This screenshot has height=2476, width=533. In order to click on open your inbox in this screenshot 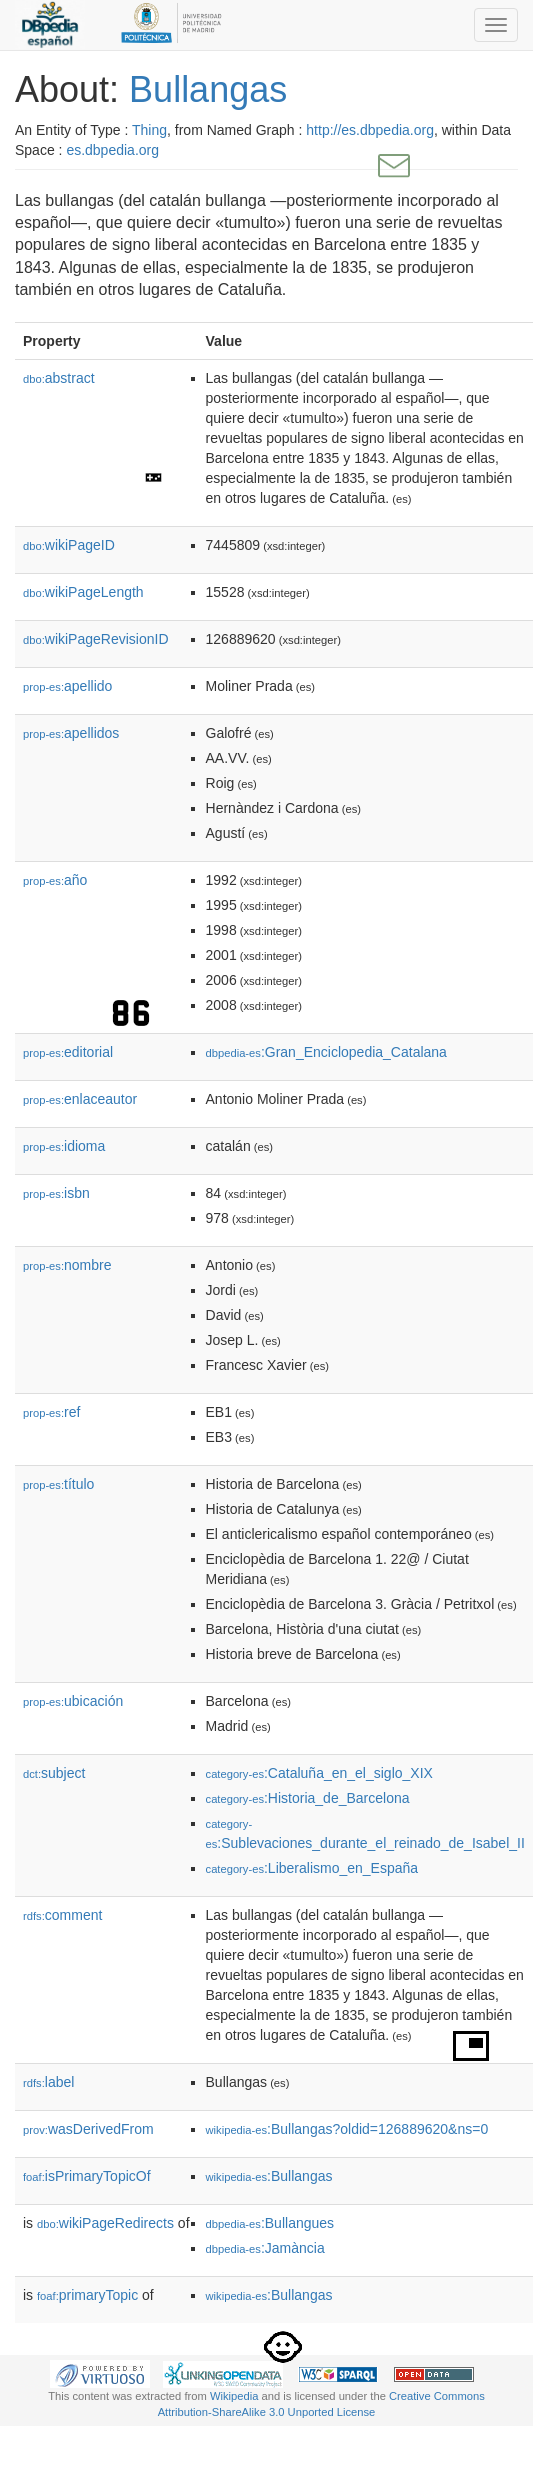, I will do `click(394, 166)`.